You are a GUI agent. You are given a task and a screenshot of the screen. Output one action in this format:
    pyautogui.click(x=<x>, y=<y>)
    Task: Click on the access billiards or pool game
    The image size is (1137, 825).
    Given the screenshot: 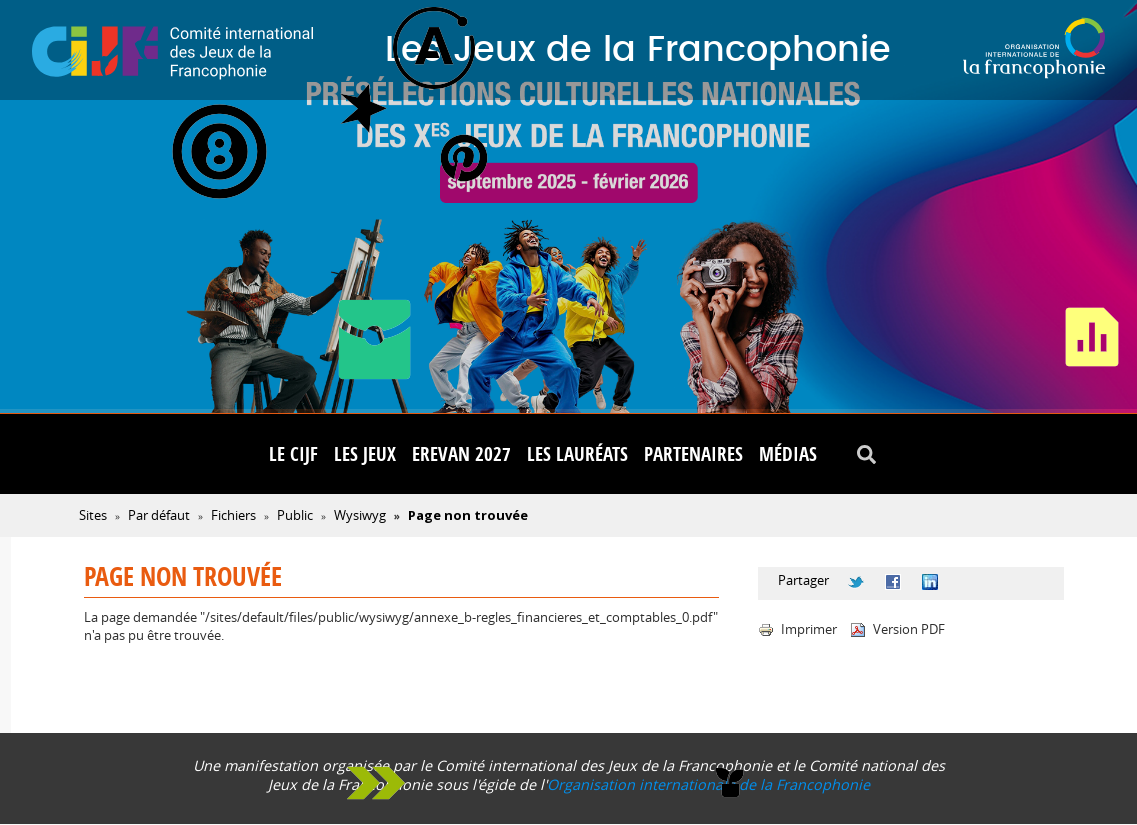 What is the action you would take?
    pyautogui.click(x=219, y=151)
    